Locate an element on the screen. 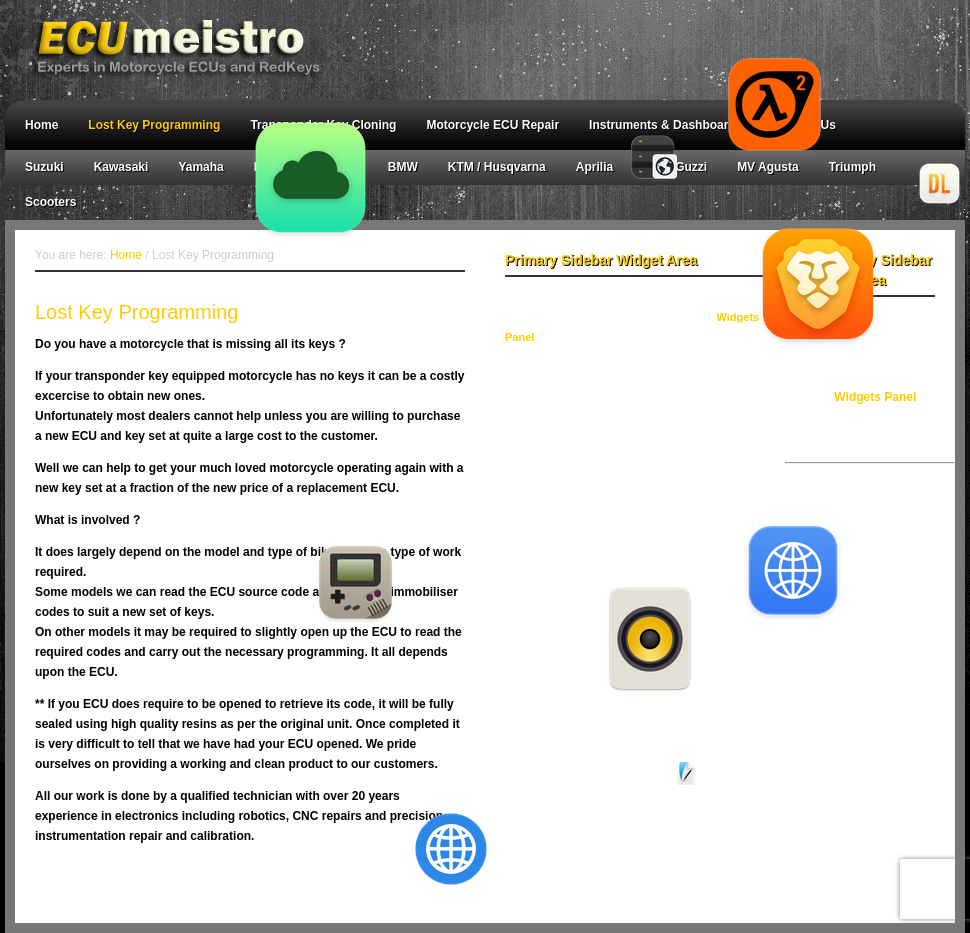  launch dying light game is located at coordinates (939, 183).